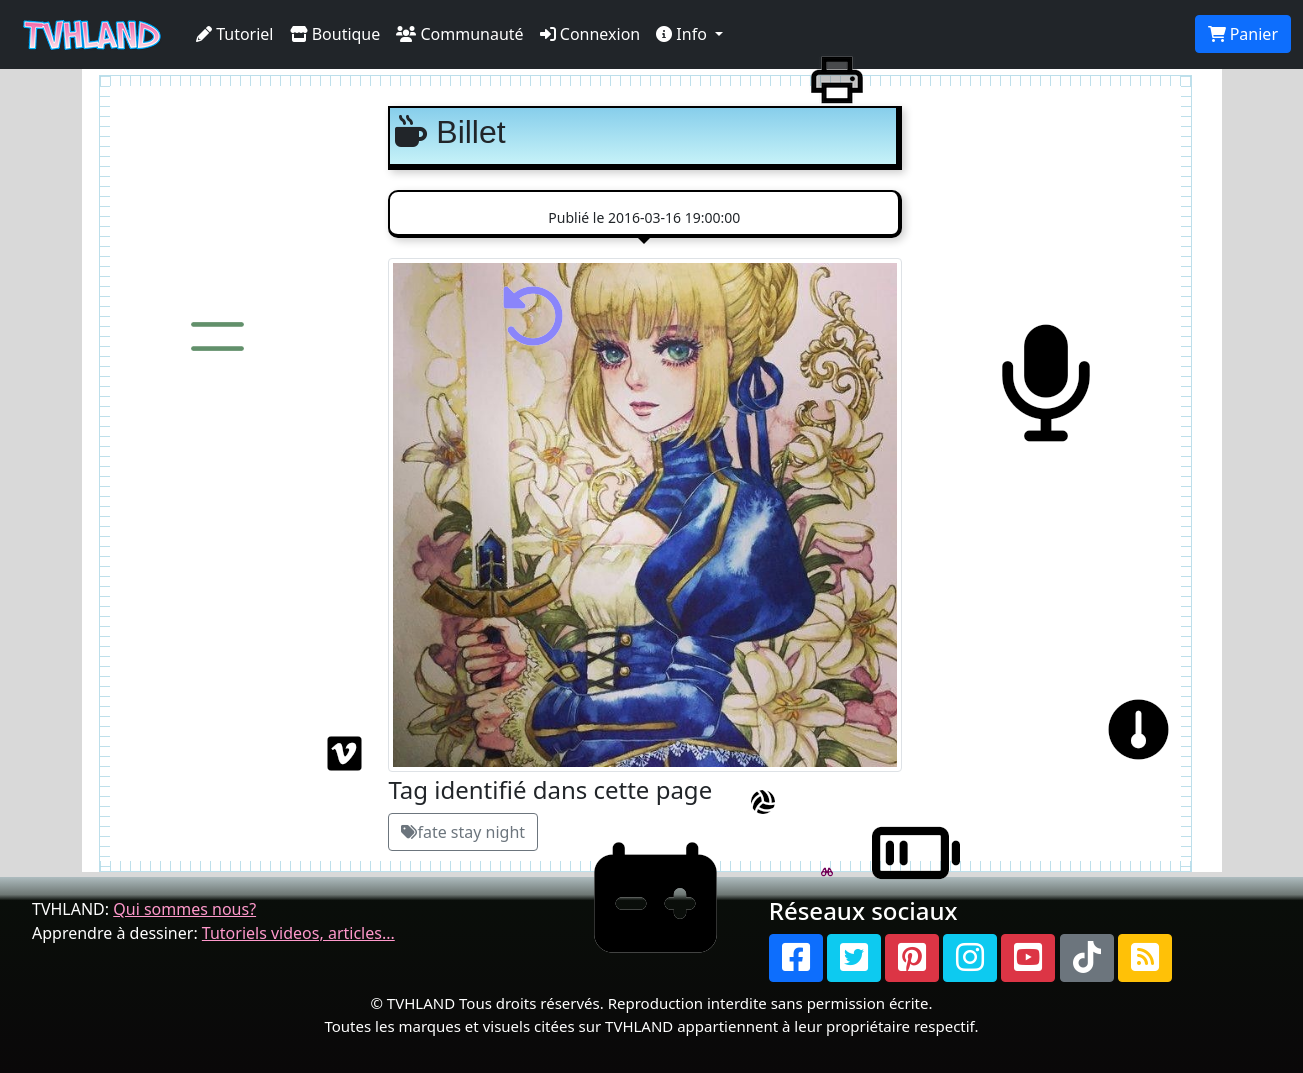 The height and width of the screenshot is (1073, 1303). I want to click on indicates vehicle battery status, so click(655, 903).